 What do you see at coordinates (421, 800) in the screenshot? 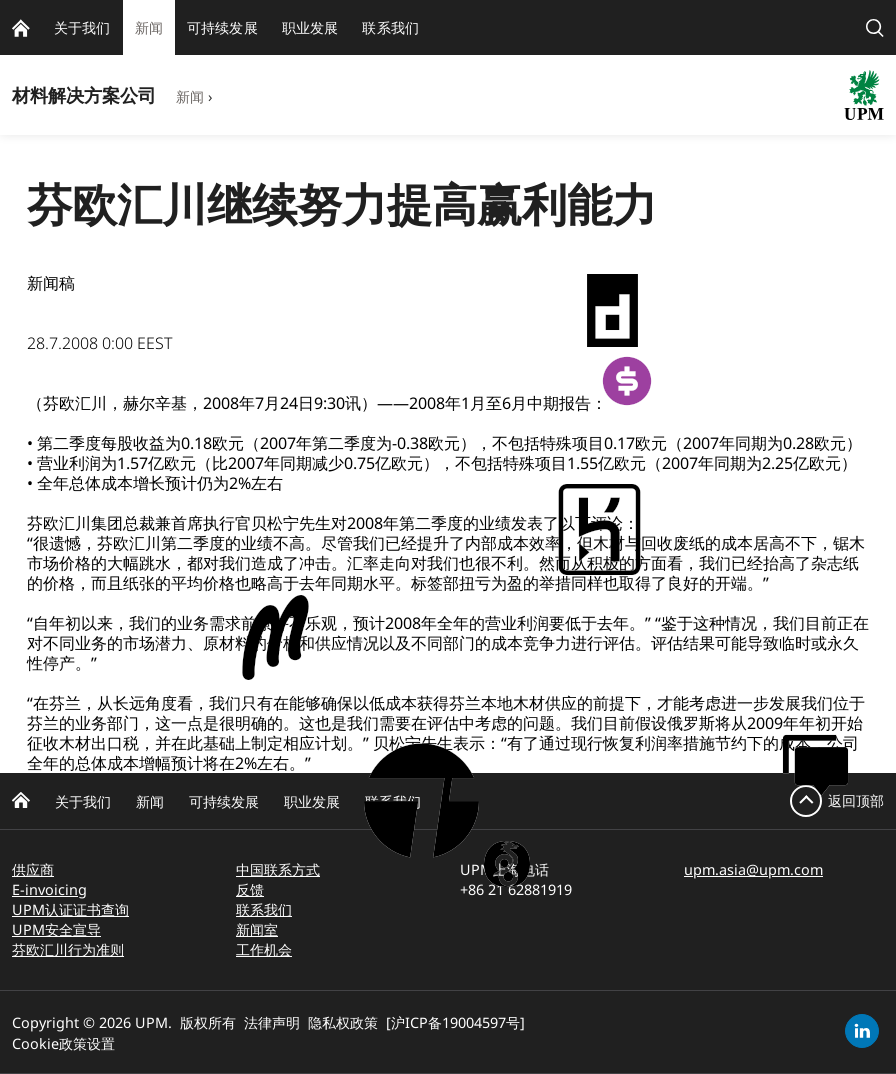
I see `open twinmotion application` at bounding box center [421, 800].